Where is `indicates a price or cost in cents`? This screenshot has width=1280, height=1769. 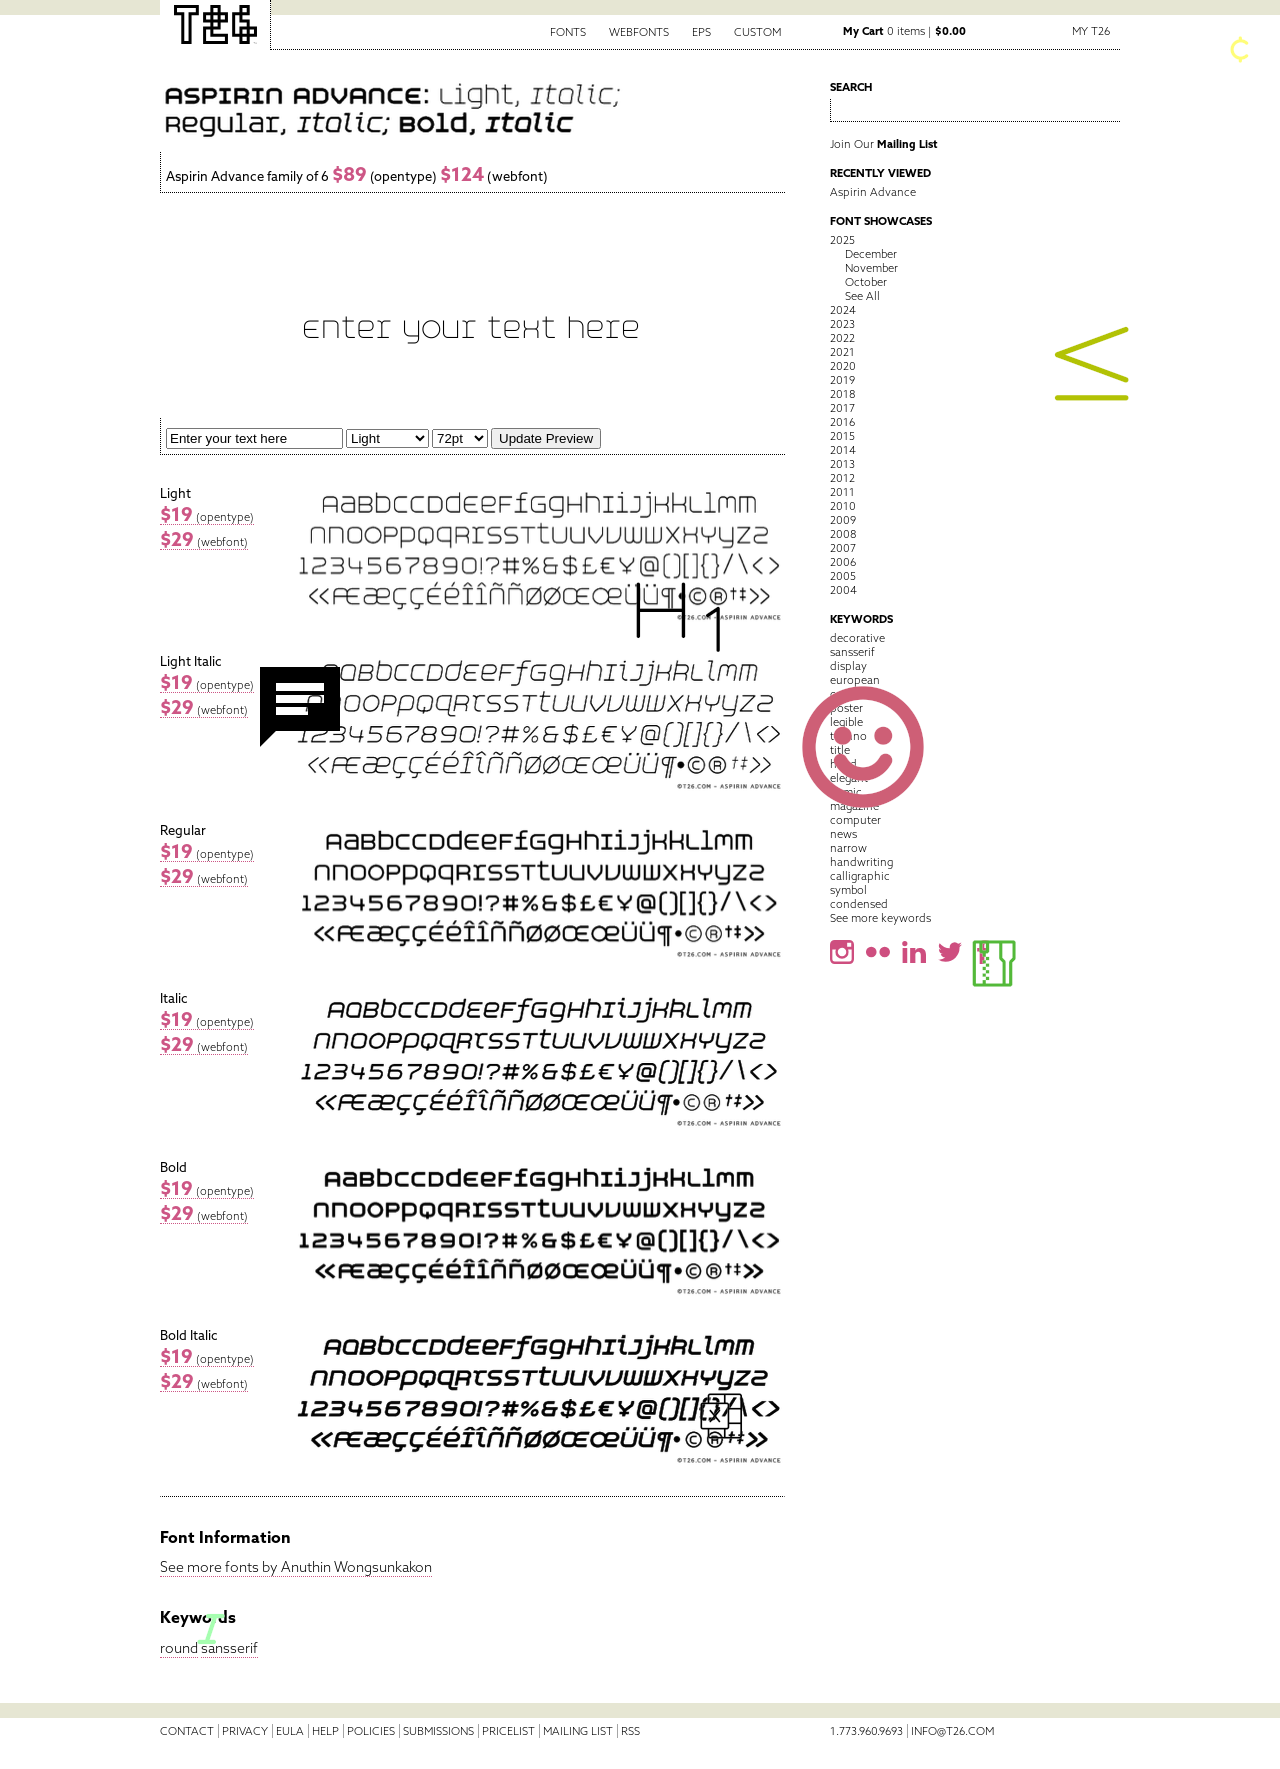 indicates a price or cost in cents is located at coordinates (1239, 49).